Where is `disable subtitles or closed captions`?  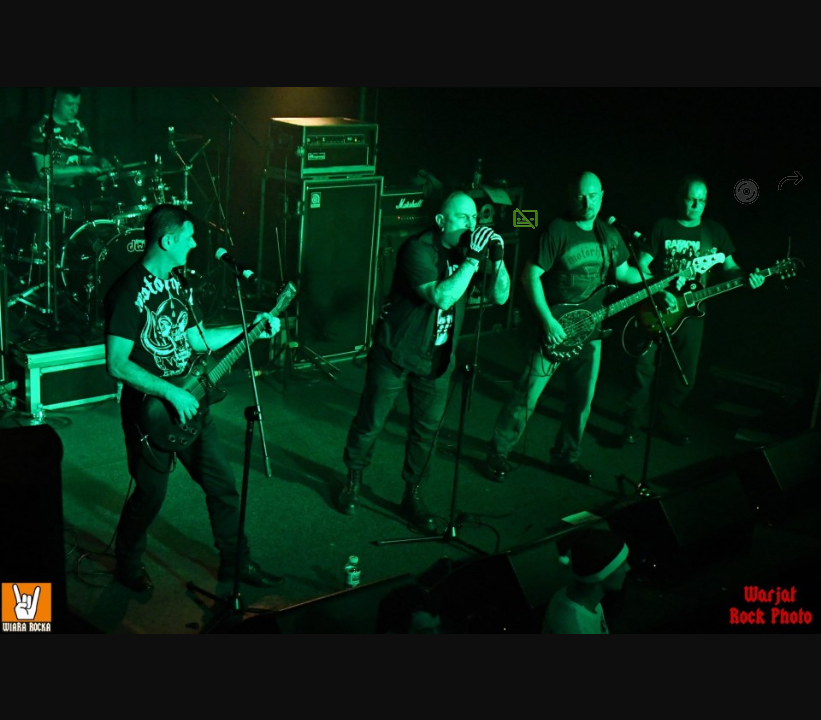 disable subtitles or closed captions is located at coordinates (525, 218).